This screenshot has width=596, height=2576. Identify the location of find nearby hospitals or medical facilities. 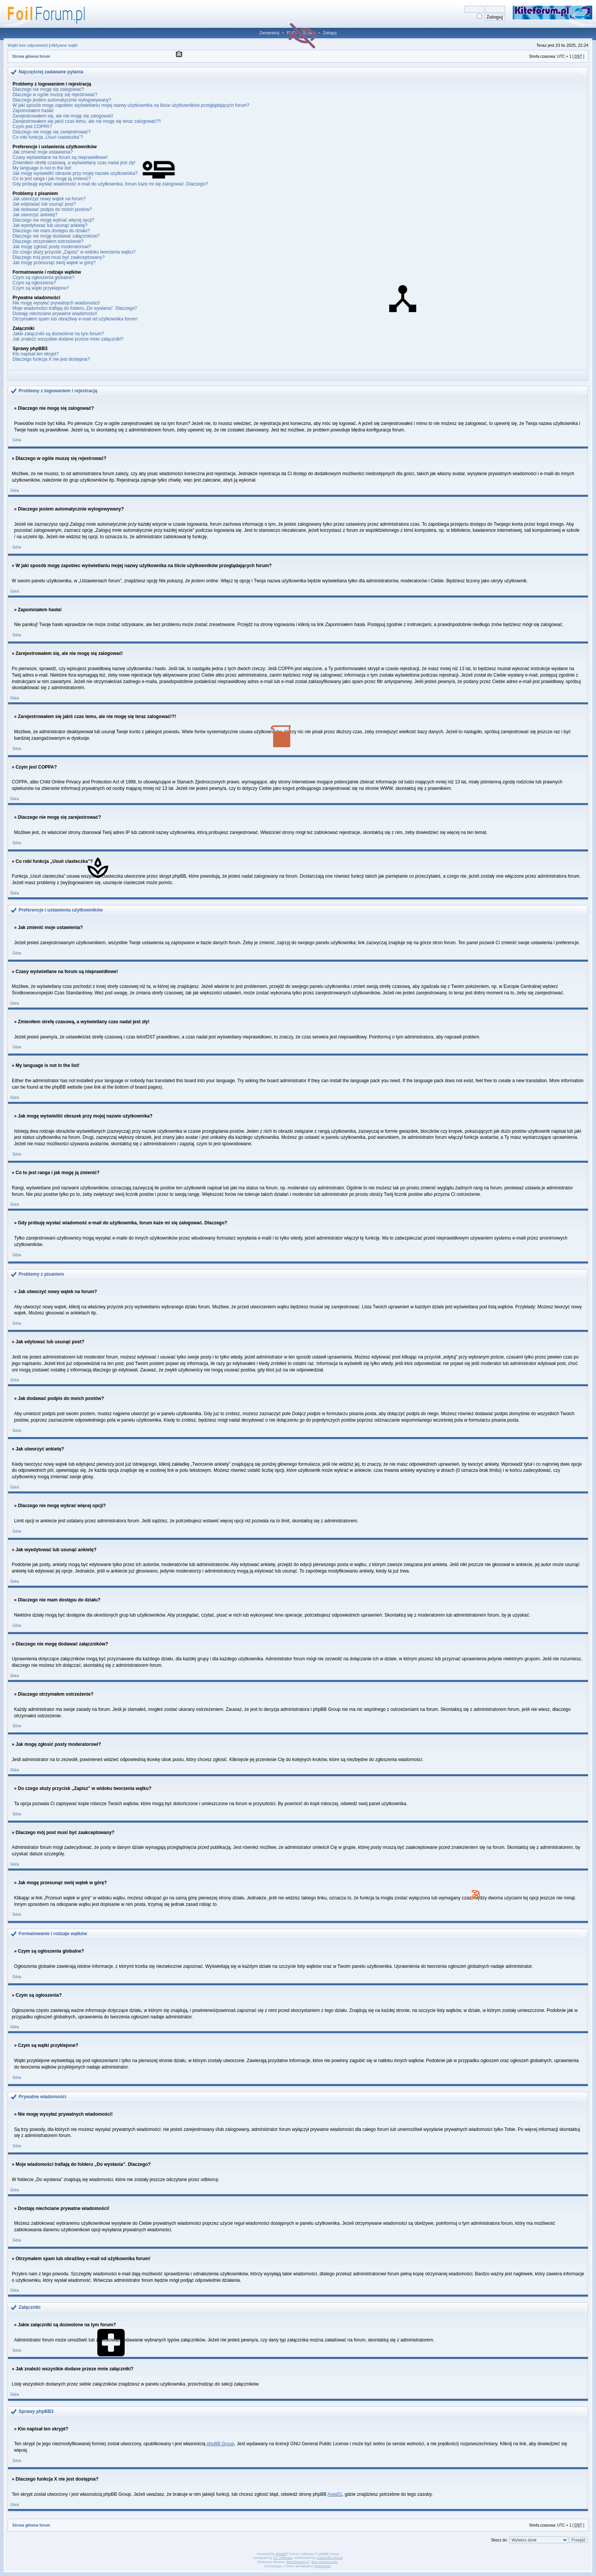
(111, 2343).